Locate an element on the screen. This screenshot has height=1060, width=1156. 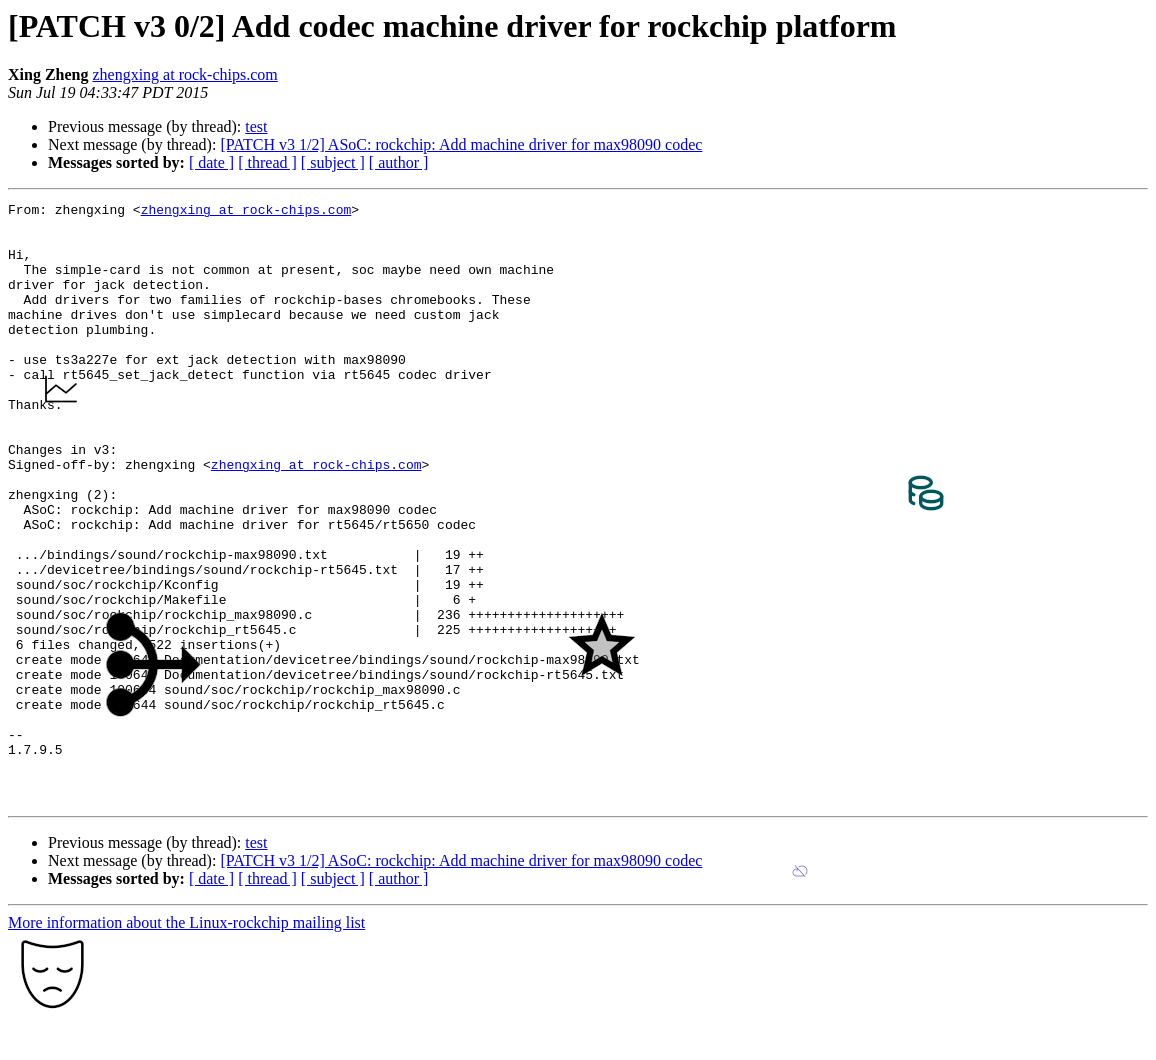
add to favorites is located at coordinates (602, 646).